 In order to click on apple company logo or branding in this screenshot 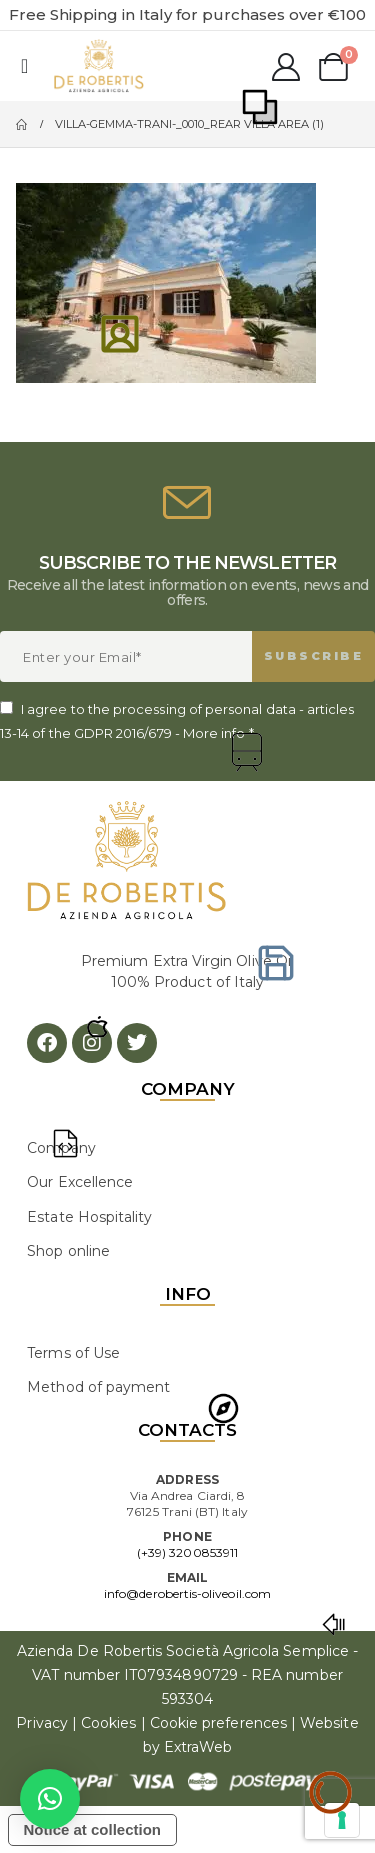, I will do `click(98, 1028)`.